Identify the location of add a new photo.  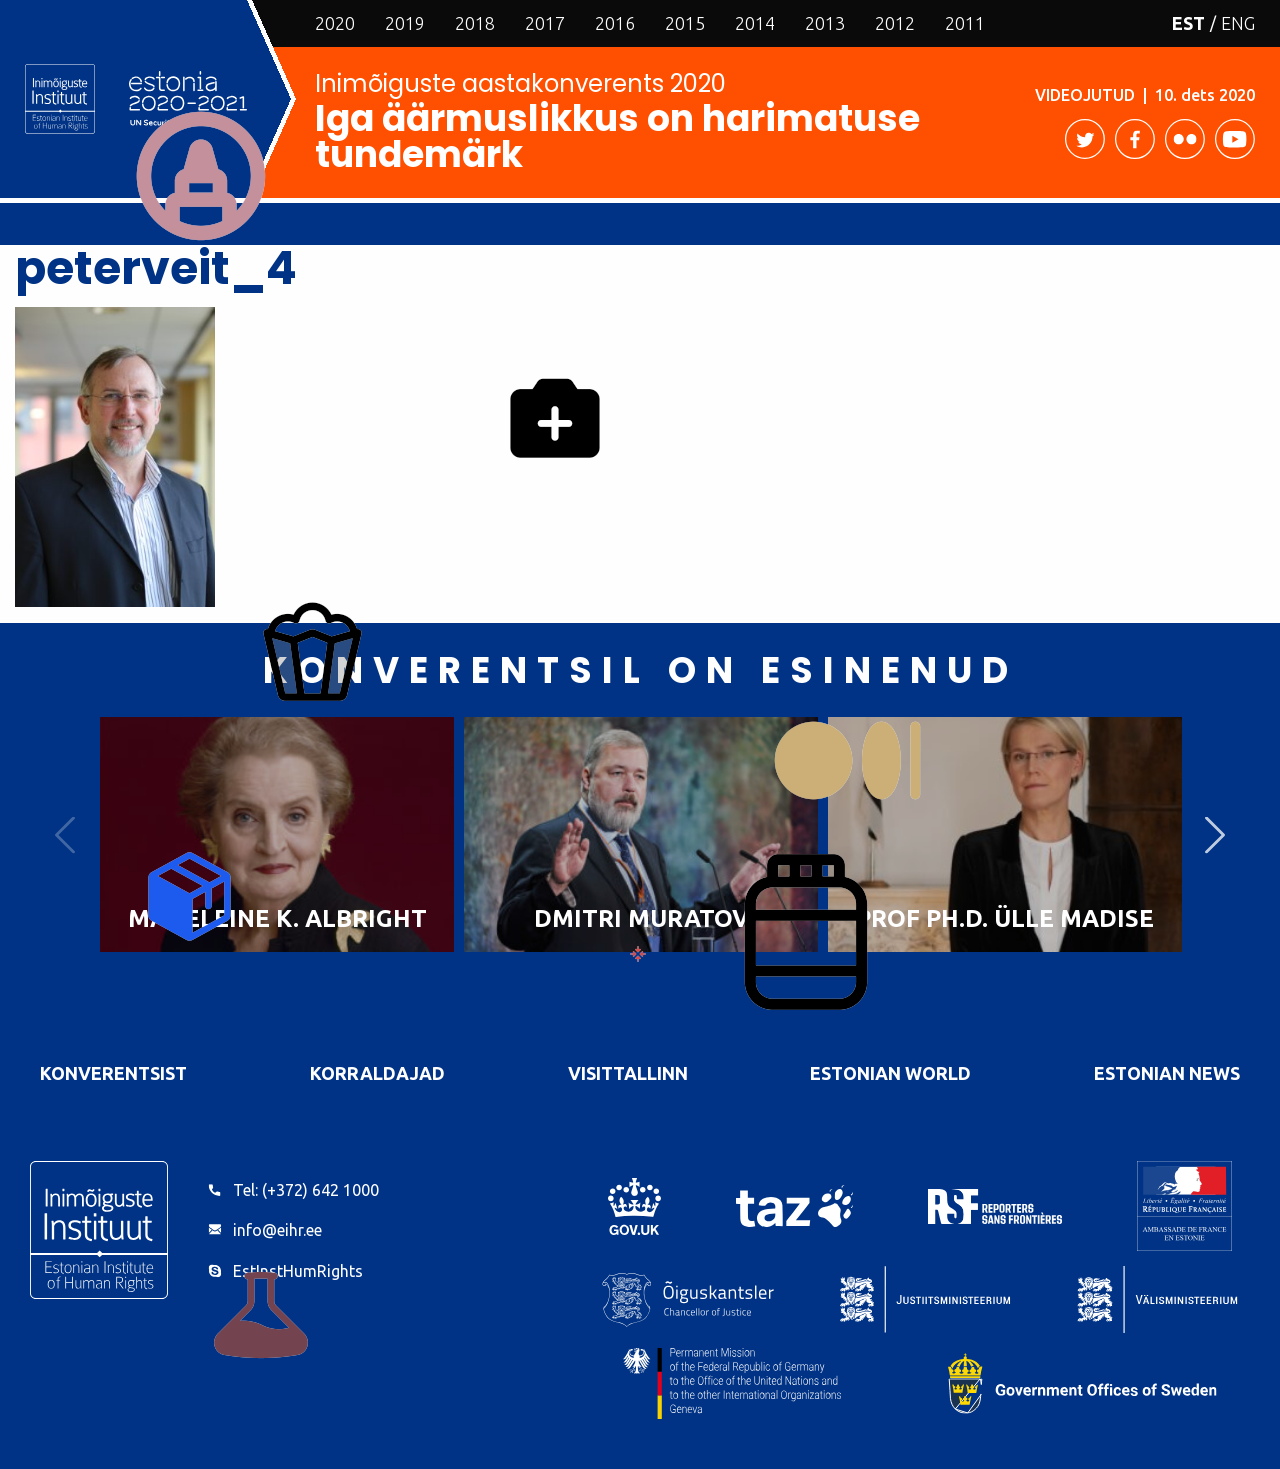
(555, 420).